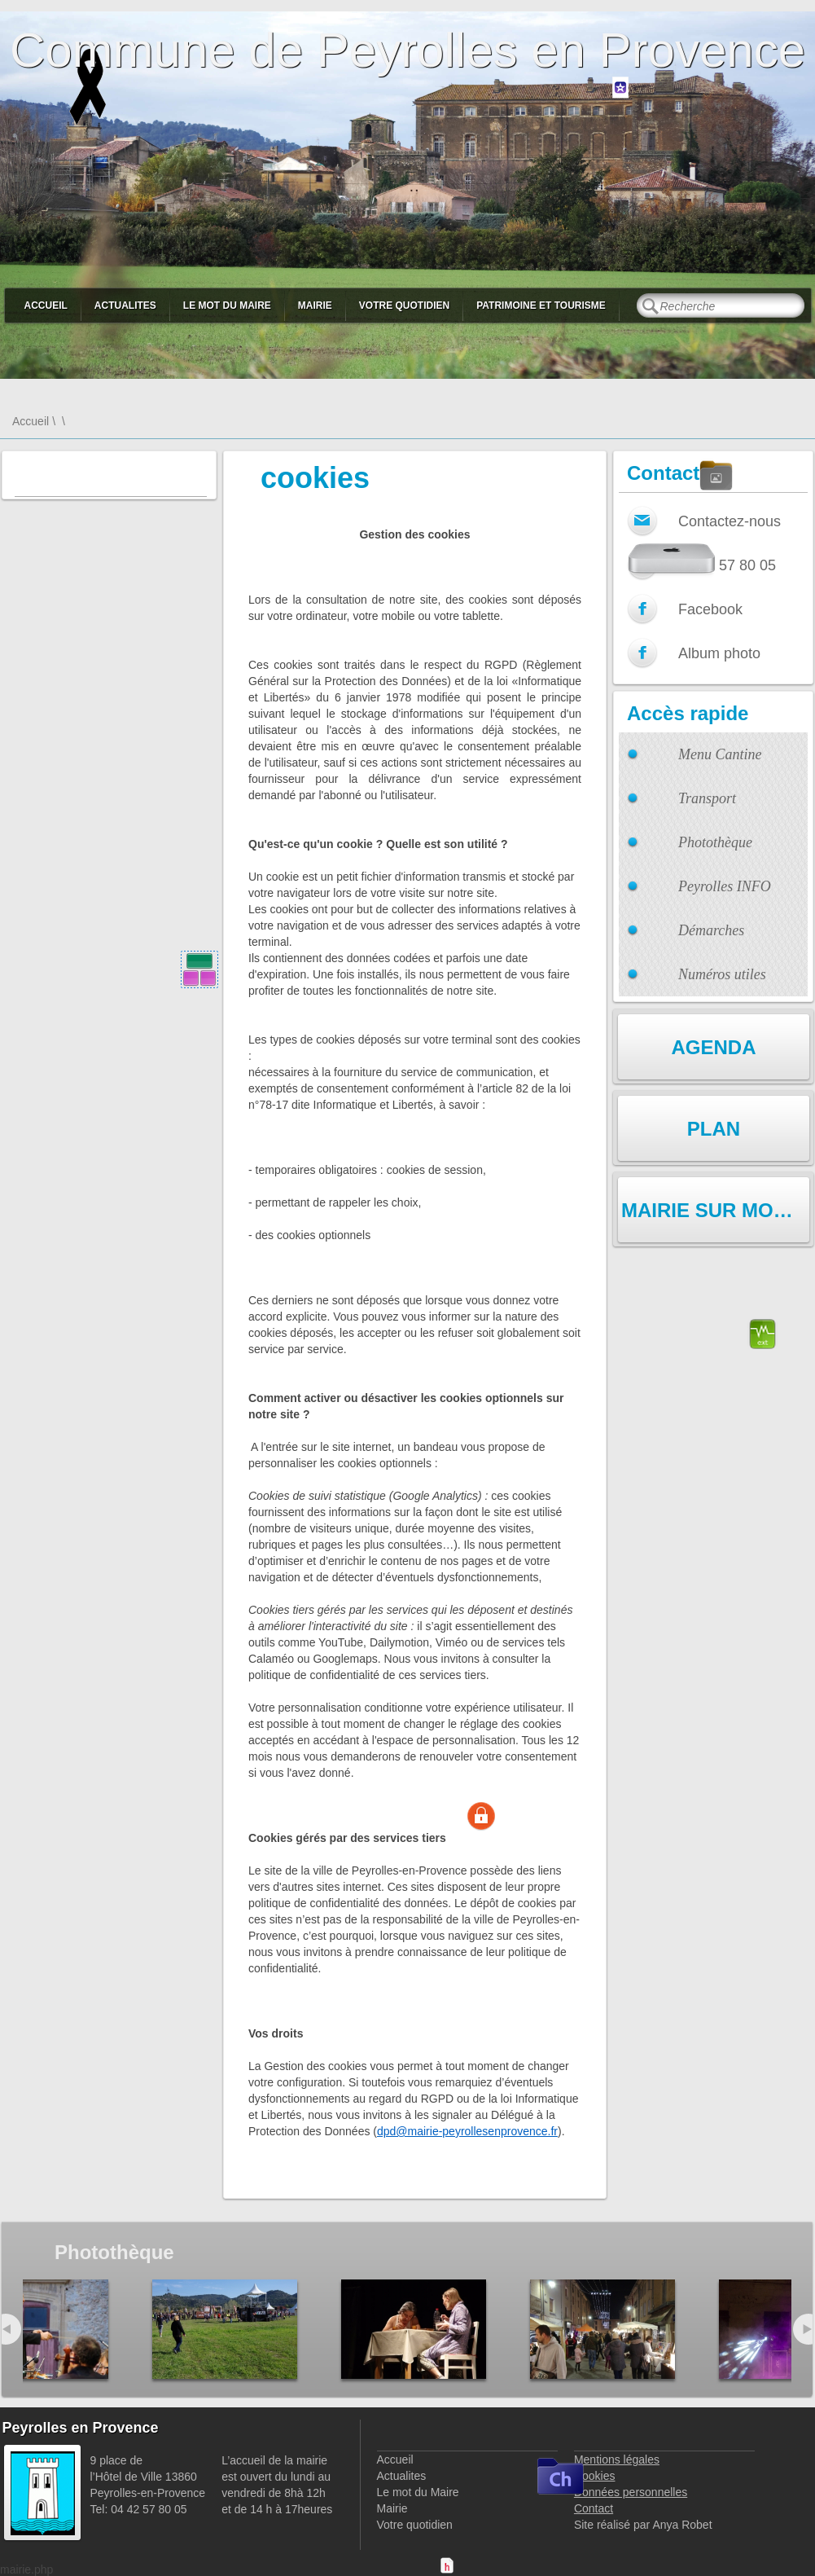  What do you see at coordinates (199, 969) in the screenshot?
I see `select all items in the current view` at bounding box center [199, 969].